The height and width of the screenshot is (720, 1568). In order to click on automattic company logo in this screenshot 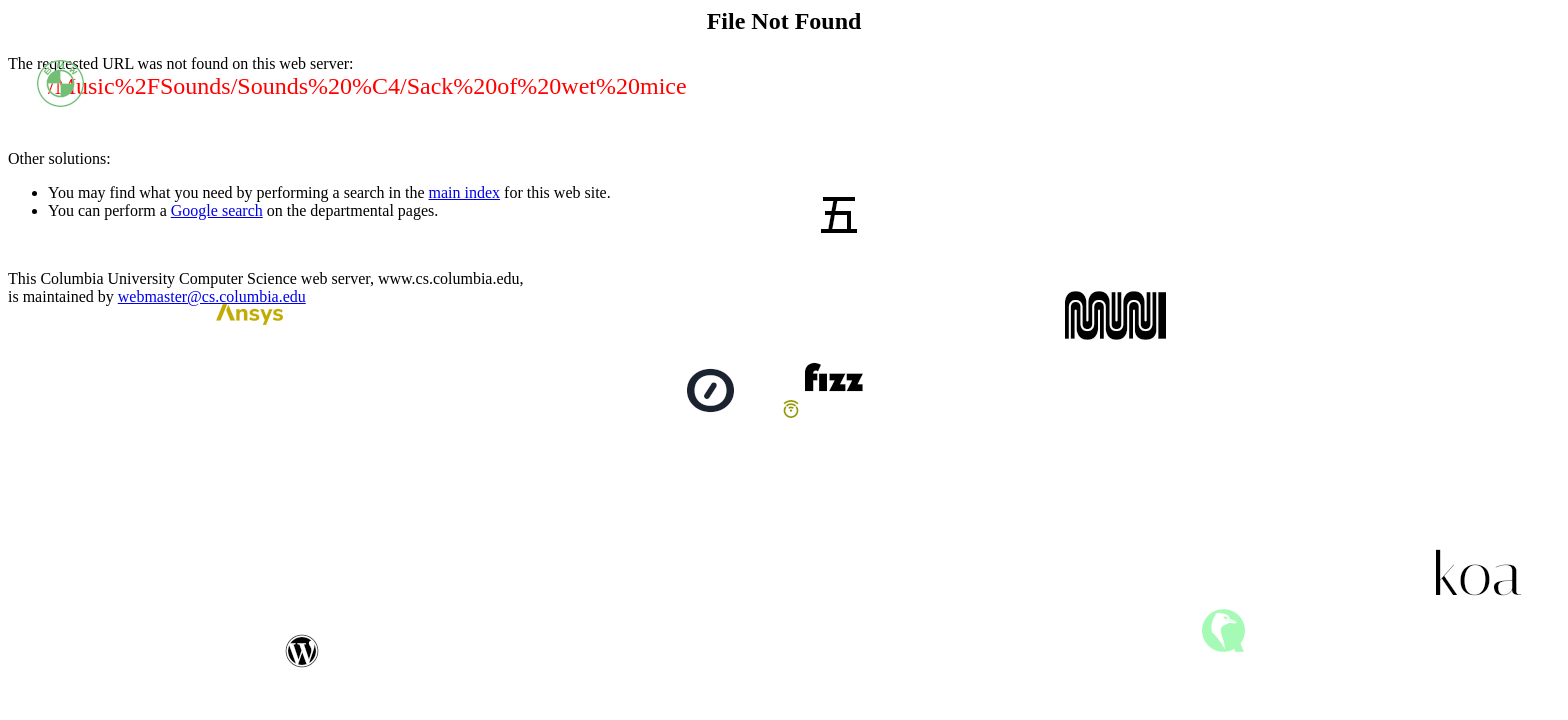, I will do `click(710, 390)`.